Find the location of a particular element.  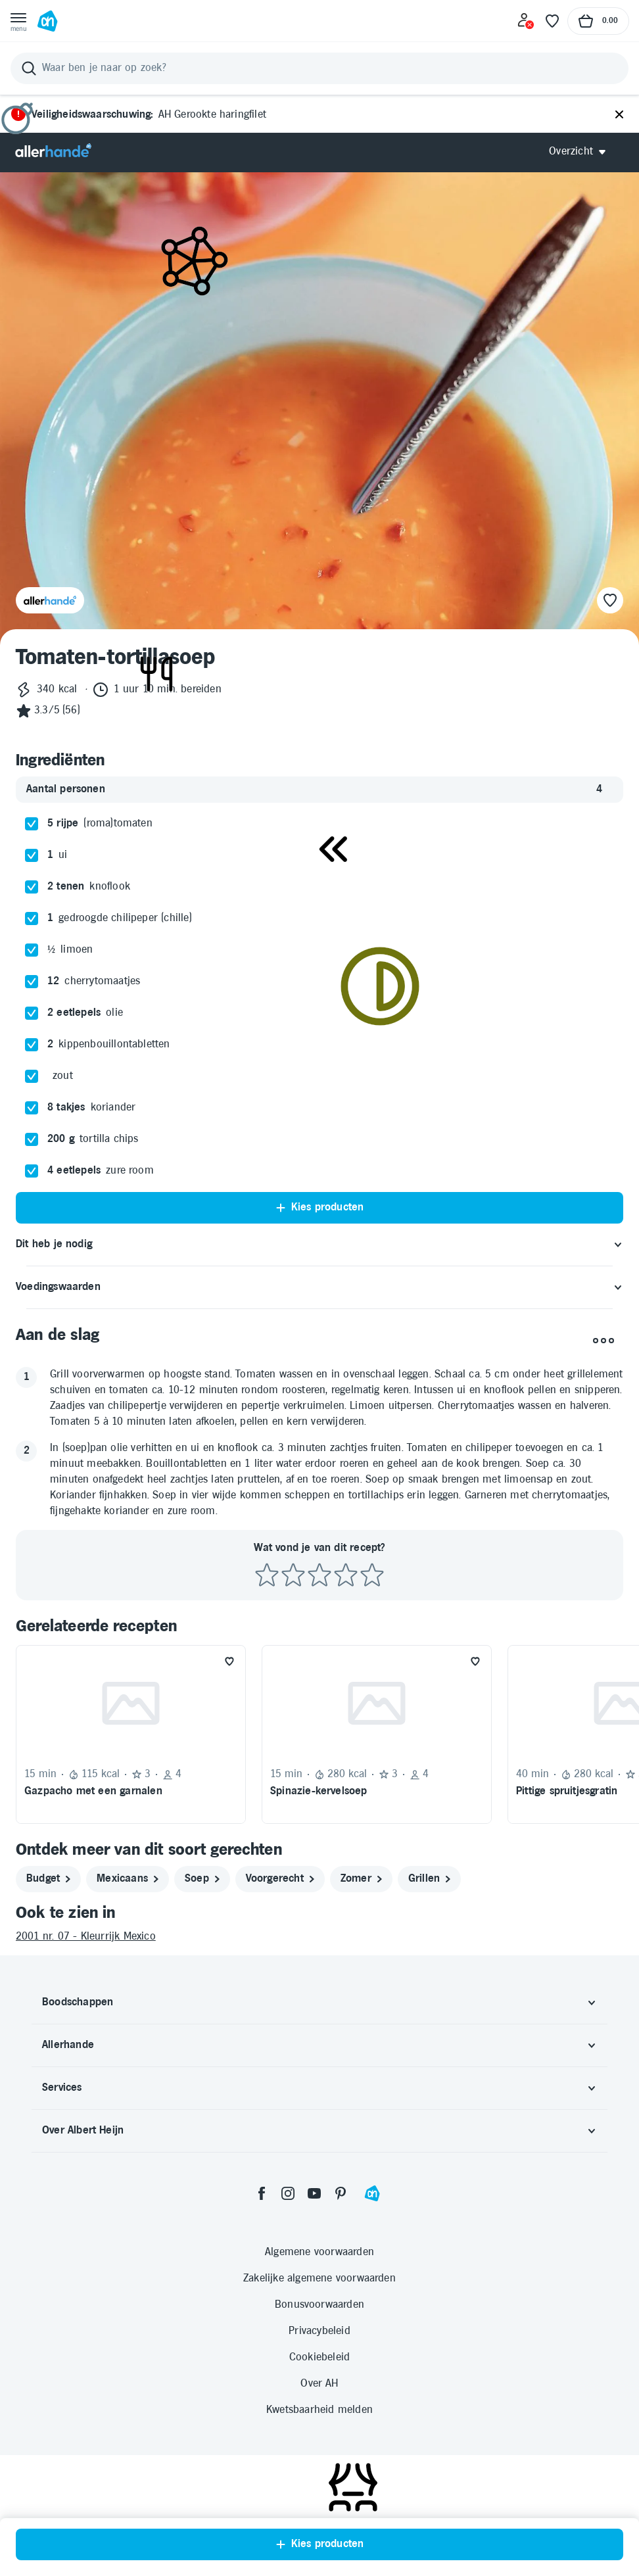

connect to the fediverse network is located at coordinates (193, 261).